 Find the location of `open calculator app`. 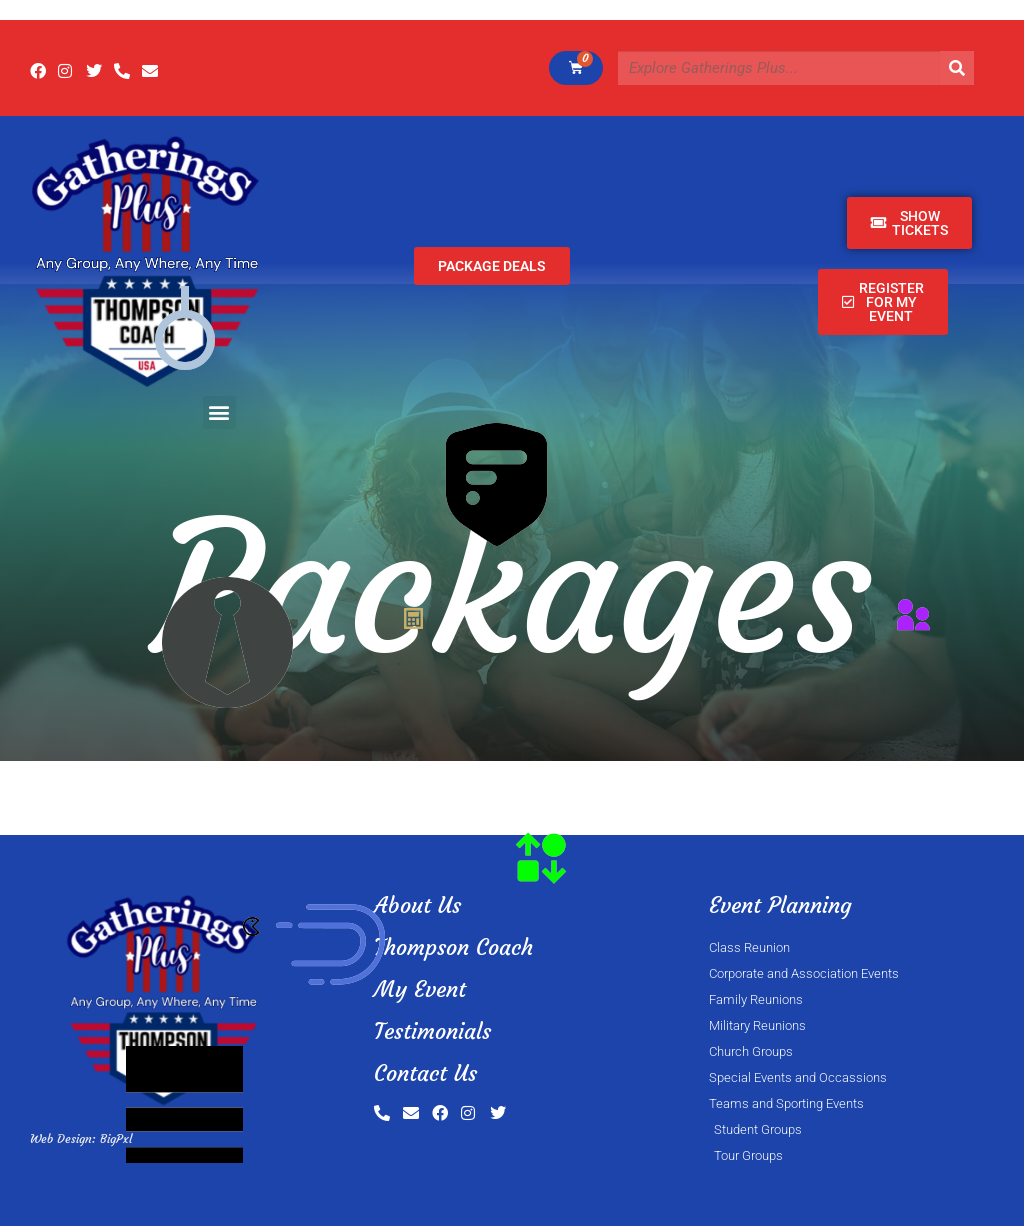

open calculator app is located at coordinates (413, 618).